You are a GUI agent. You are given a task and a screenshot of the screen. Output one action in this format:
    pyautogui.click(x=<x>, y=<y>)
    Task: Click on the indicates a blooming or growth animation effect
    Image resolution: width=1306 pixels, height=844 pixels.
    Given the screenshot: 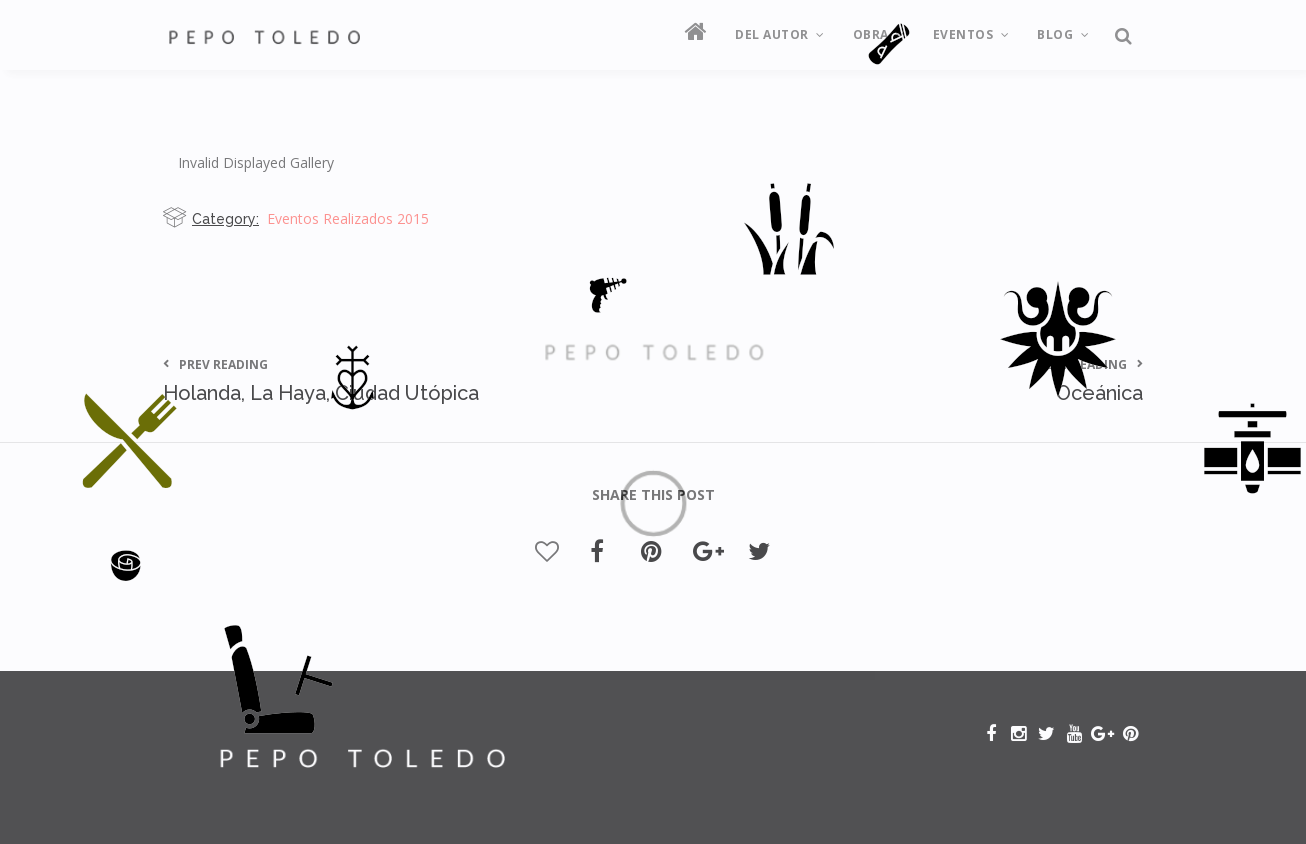 What is the action you would take?
    pyautogui.click(x=125, y=565)
    